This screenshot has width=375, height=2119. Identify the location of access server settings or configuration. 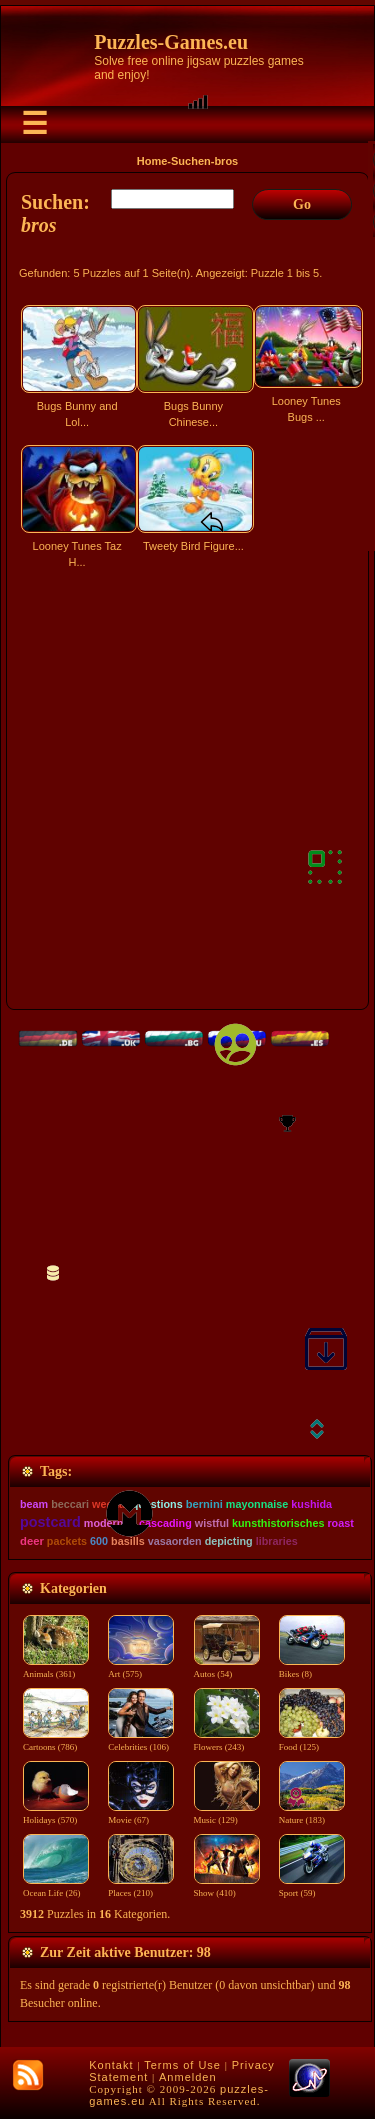
(53, 1273).